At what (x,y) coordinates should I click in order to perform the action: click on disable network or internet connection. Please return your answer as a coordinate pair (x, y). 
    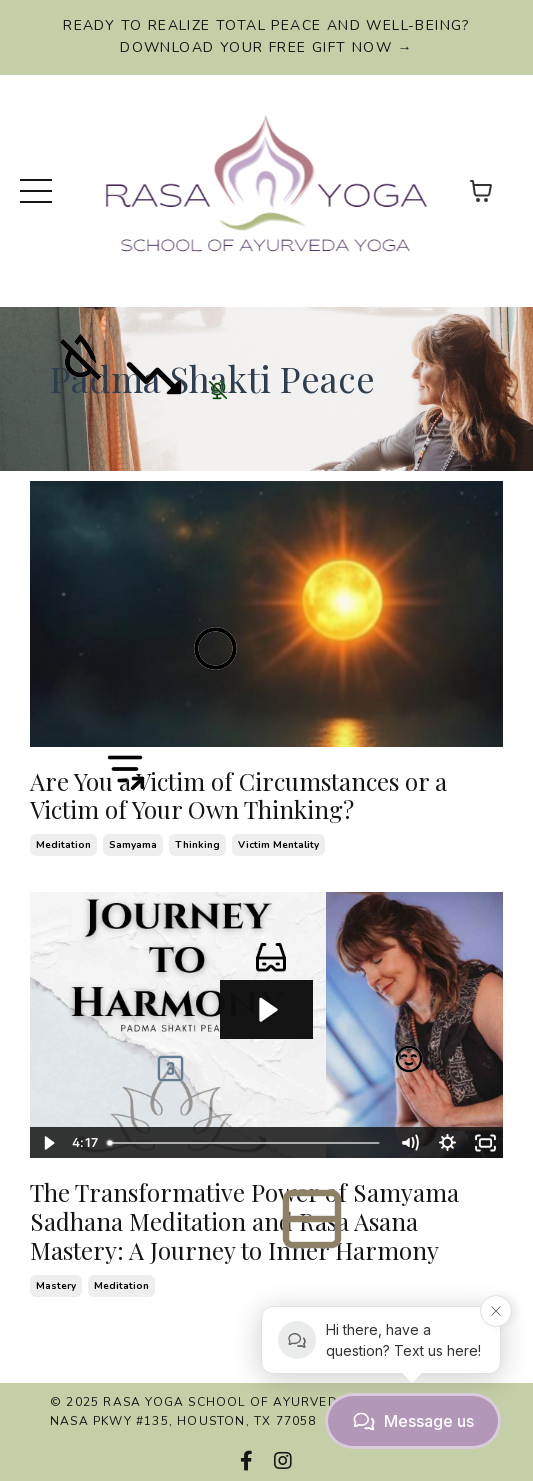
    Looking at the image, I should click on (218, 390).